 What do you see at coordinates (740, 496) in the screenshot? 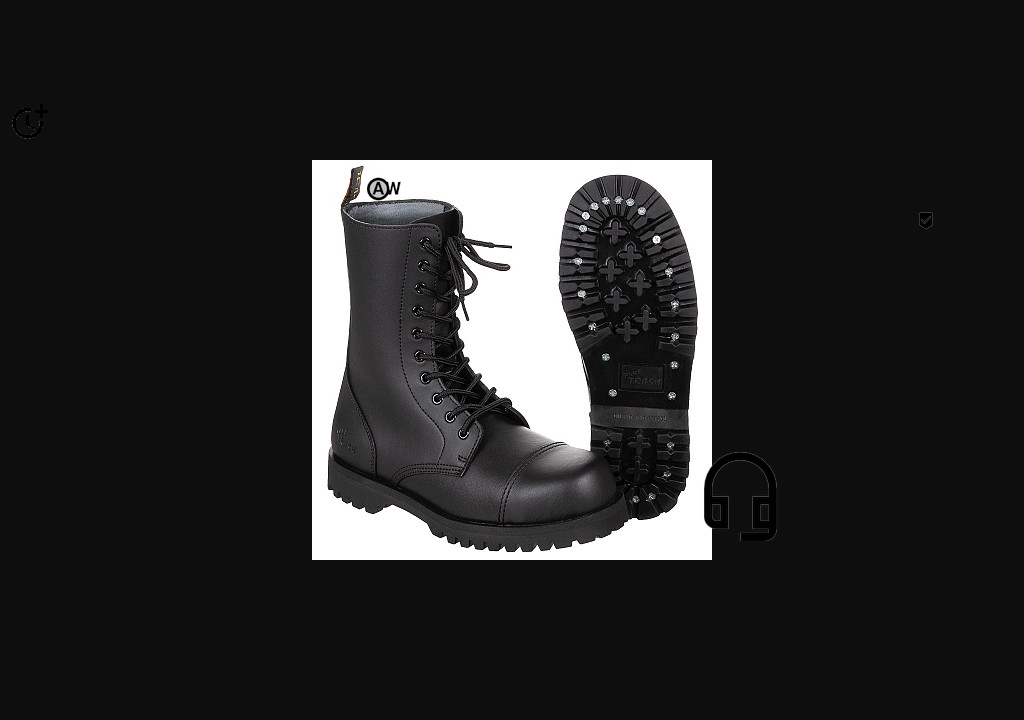
I see `contact customer support` at bounding box center [740, 496].